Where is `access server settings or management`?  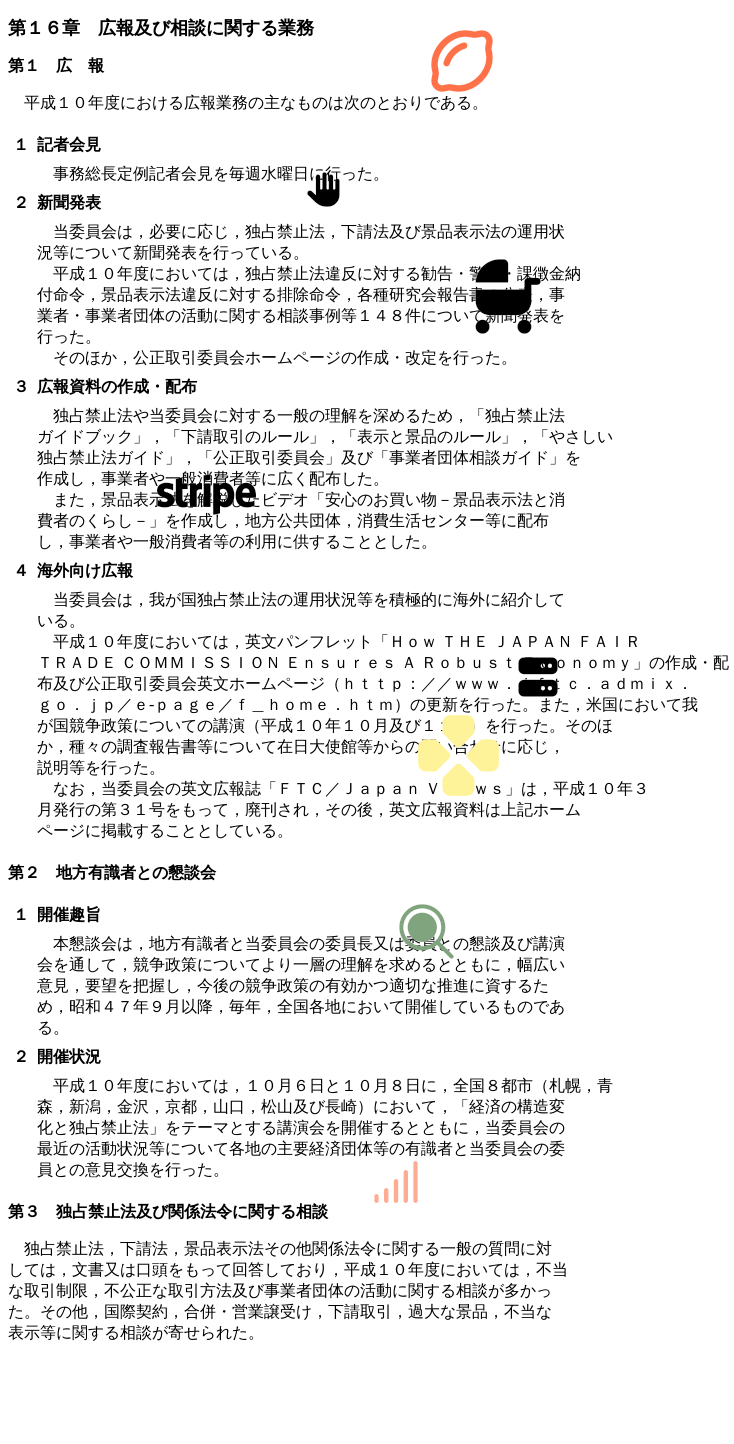
access server settings or management is located at coordinates (538, 677).